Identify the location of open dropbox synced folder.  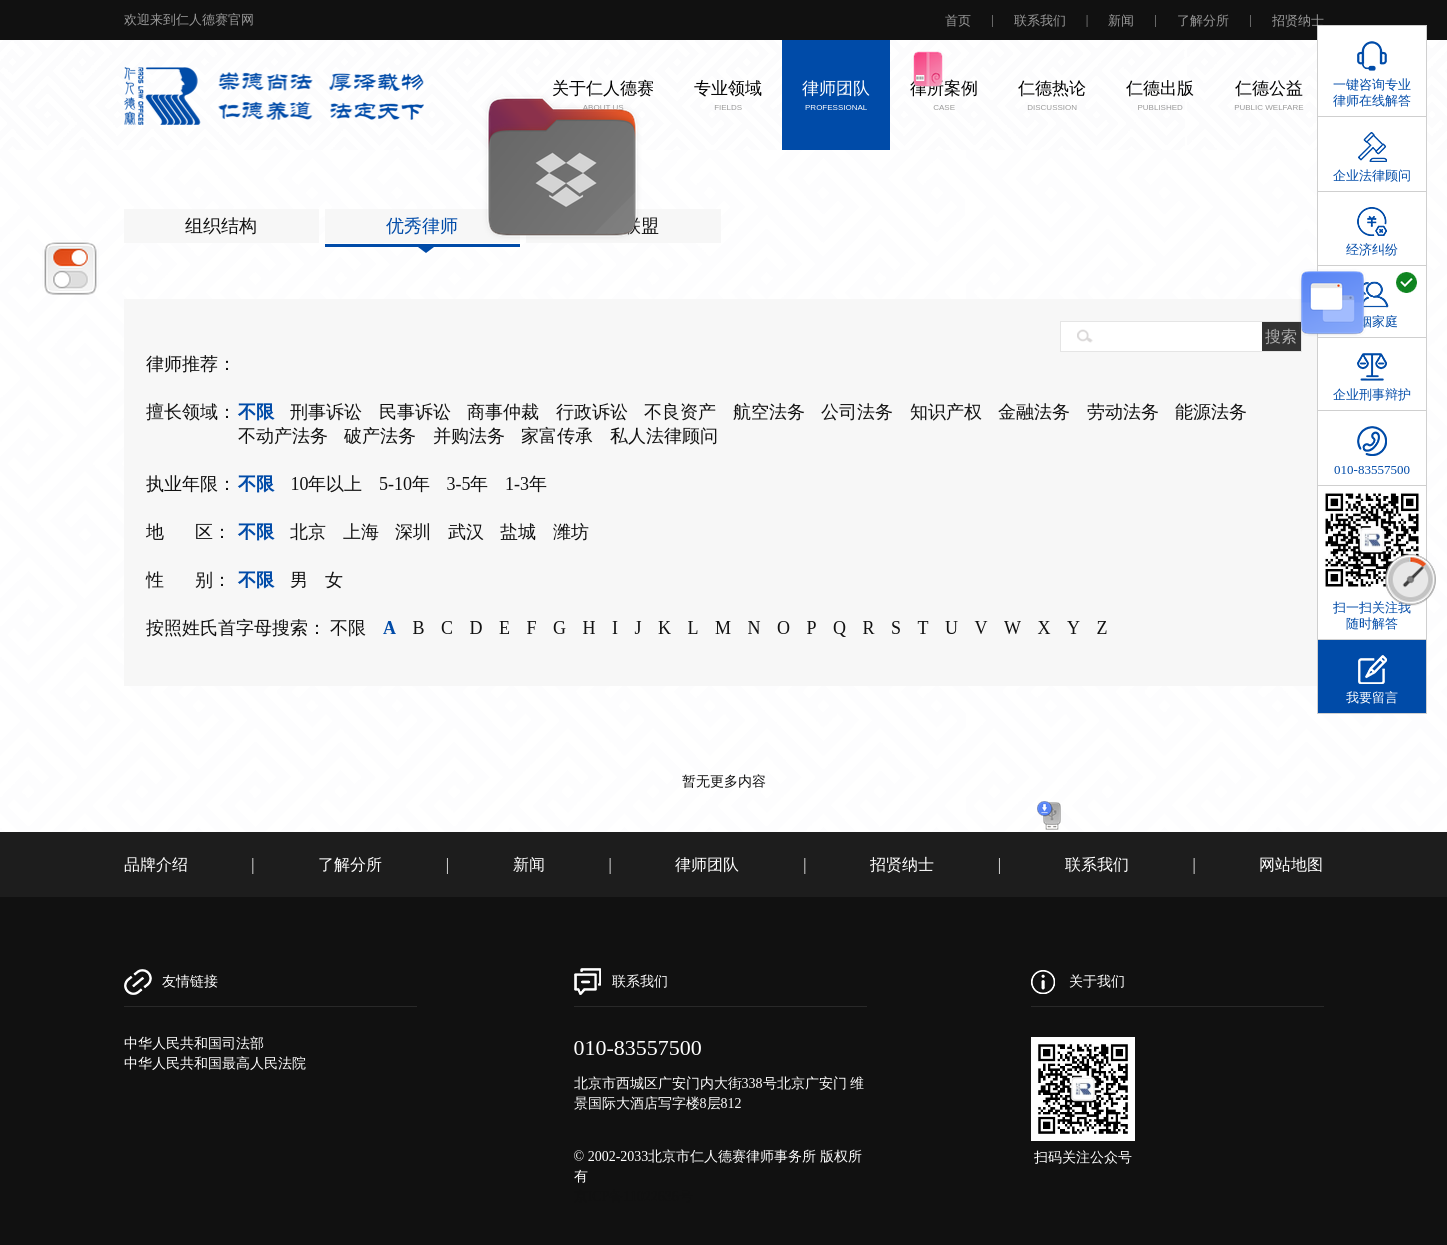
(562, 167).